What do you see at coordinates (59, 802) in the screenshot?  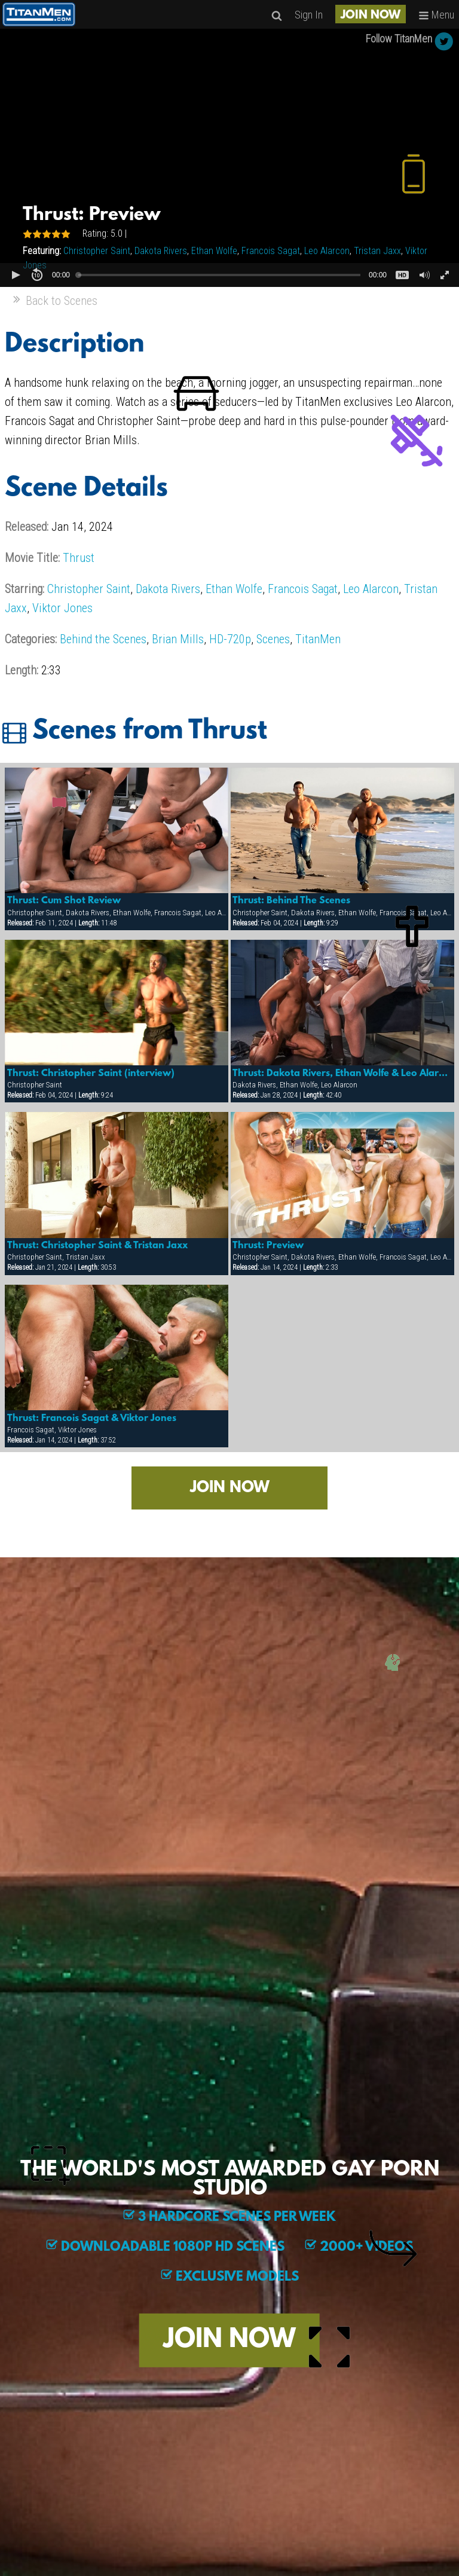 I see `switch to panorama photo mode` at bounding box center [59, 802].